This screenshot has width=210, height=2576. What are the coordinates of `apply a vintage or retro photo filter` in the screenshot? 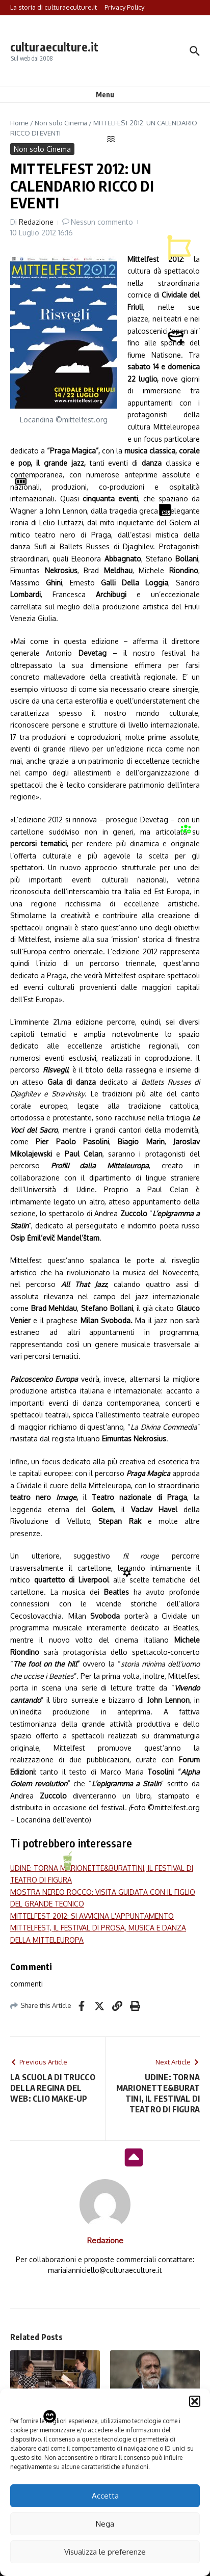 It's located at (127, 1573).